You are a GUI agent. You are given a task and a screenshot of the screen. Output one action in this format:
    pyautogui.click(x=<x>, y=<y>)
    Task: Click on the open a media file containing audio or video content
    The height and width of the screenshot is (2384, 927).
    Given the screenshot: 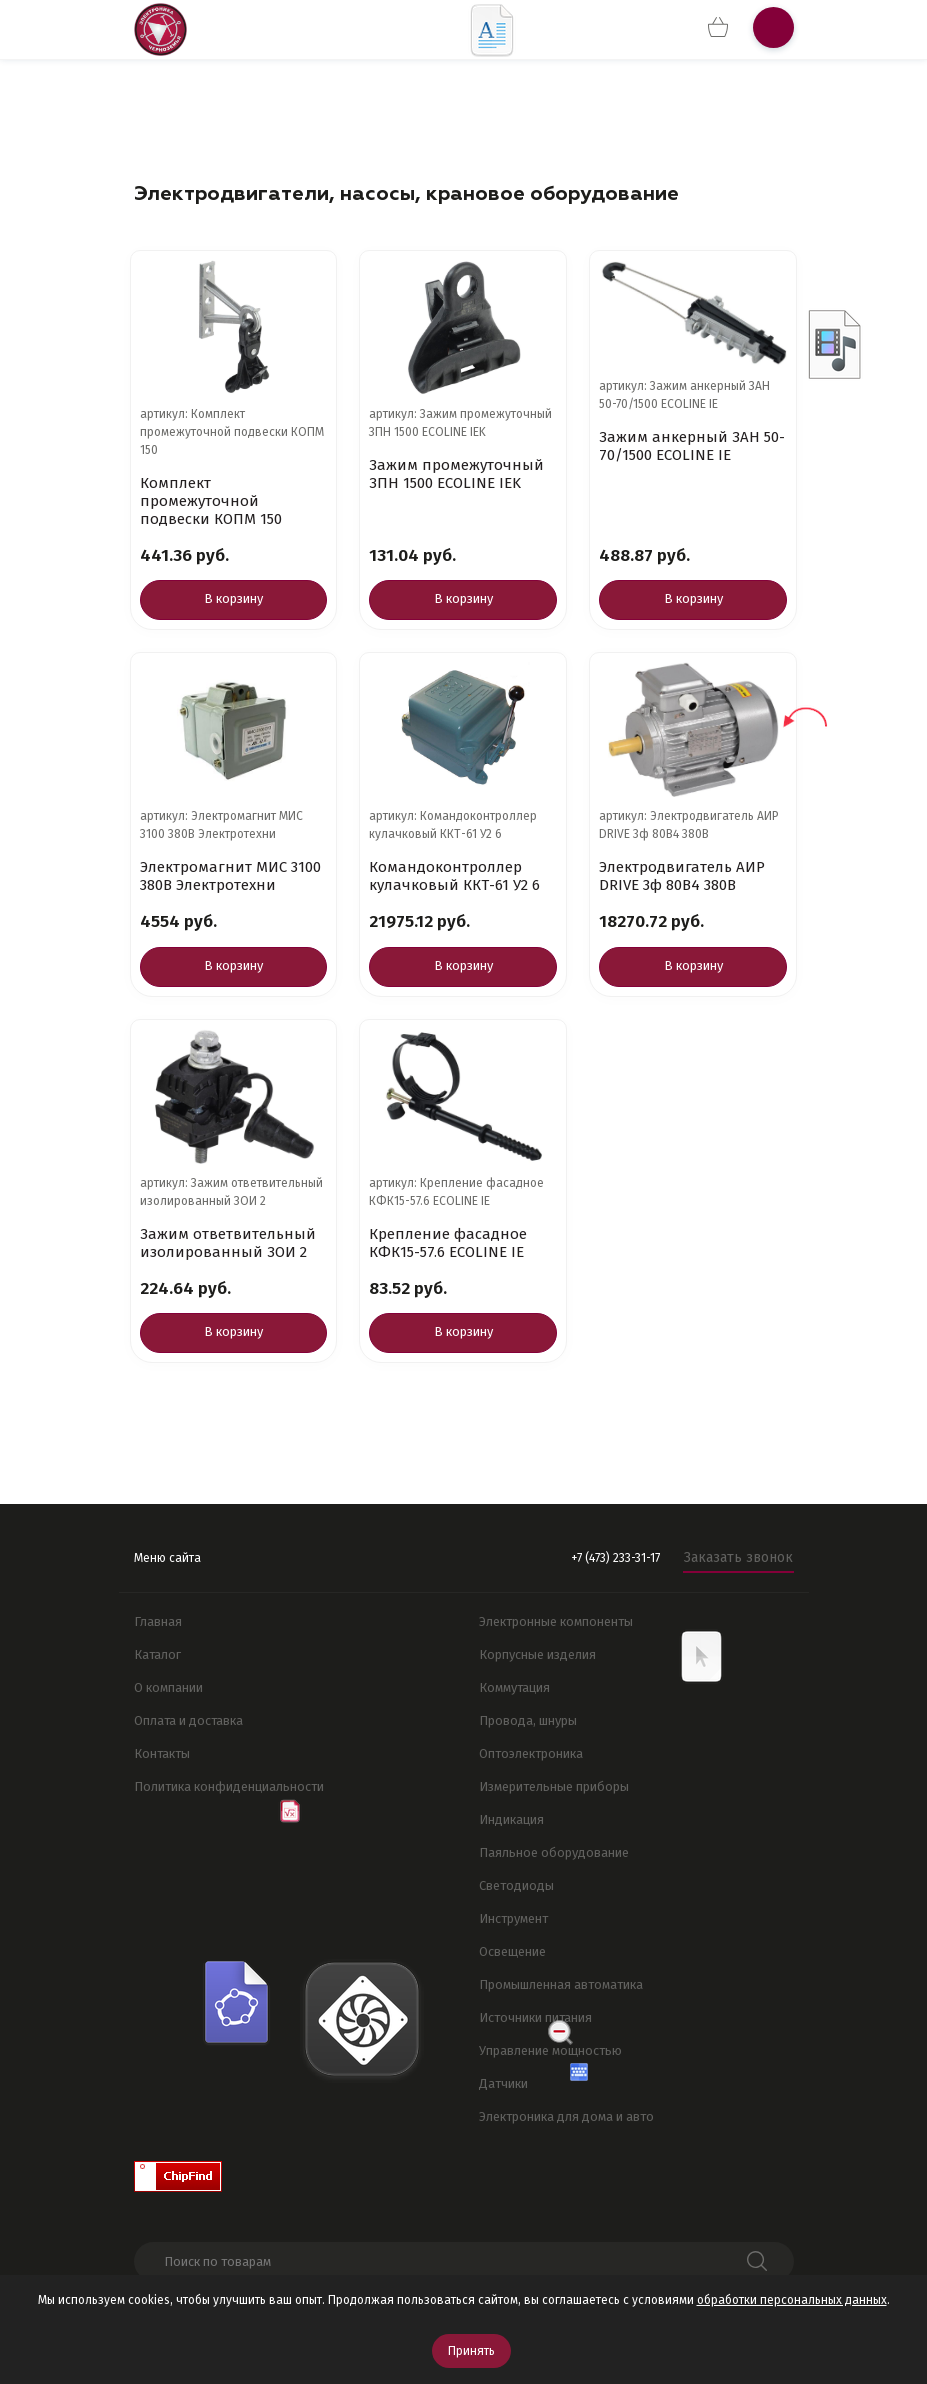 What is the action you would take?
    pyautogui.click(x=834, y=344)
    